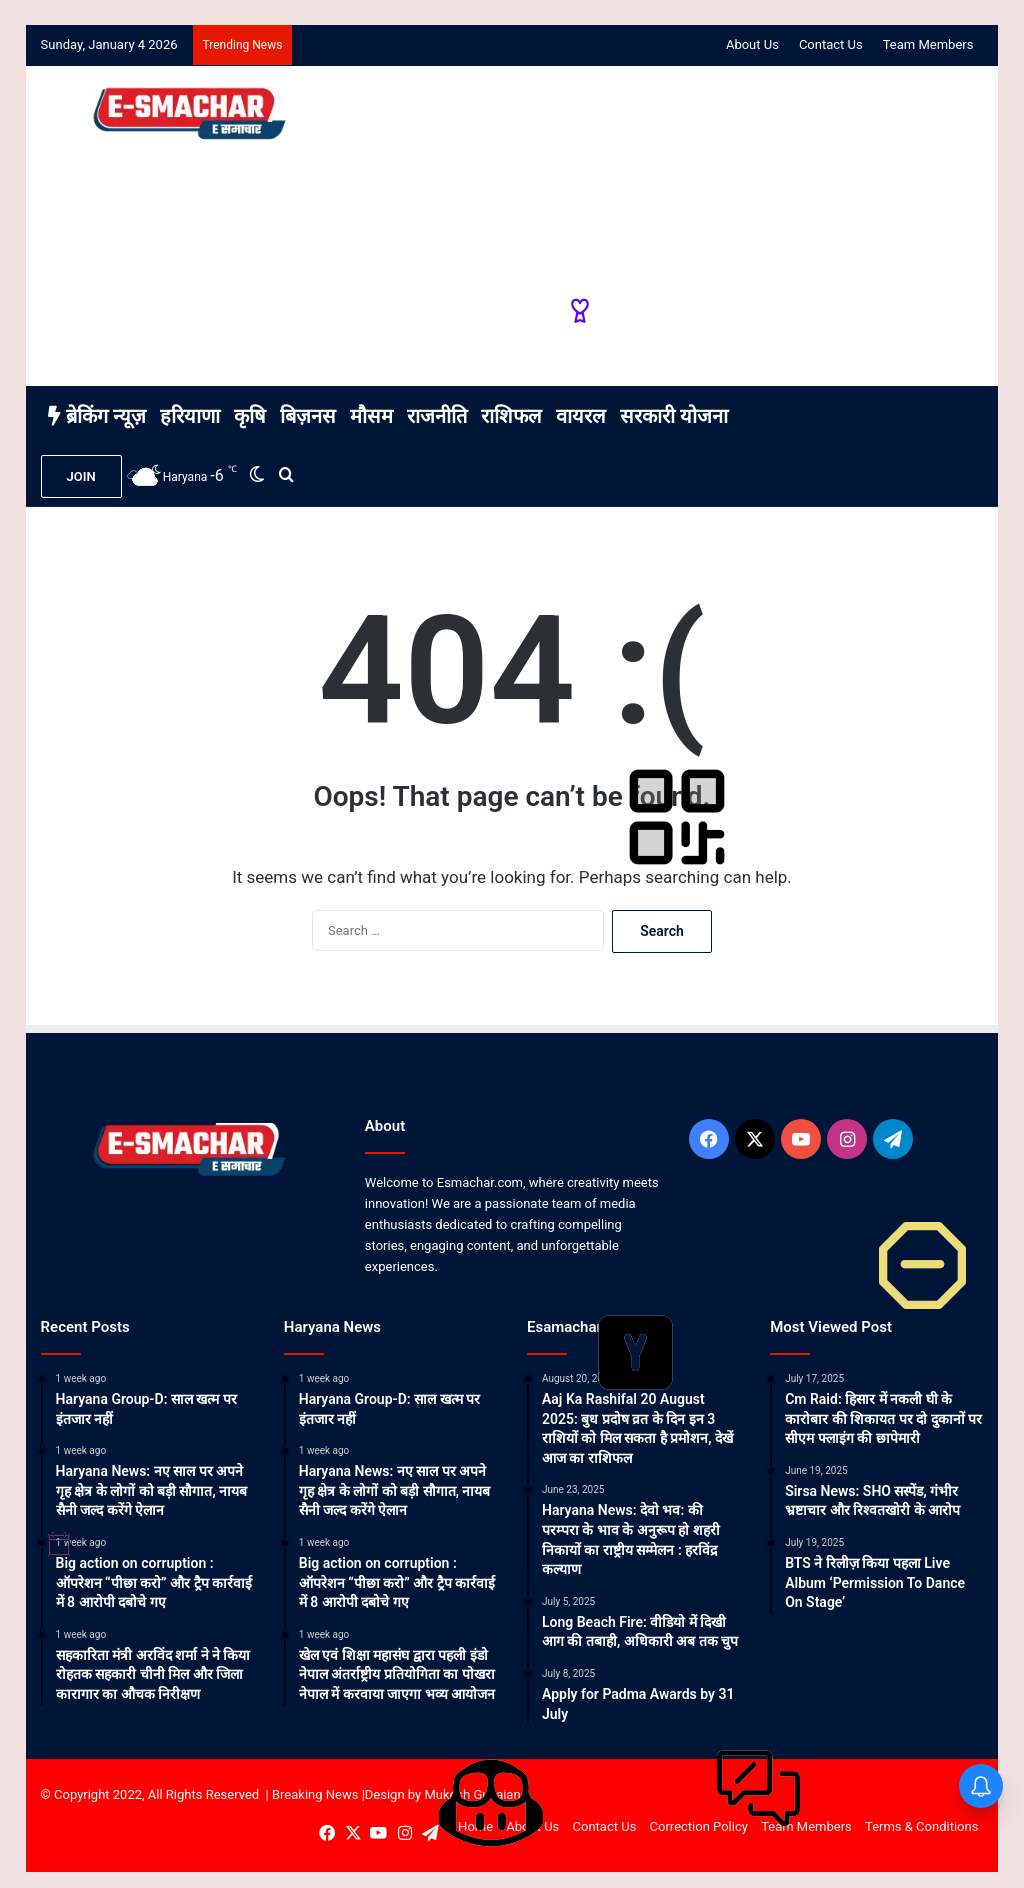 This screenshot has height=1888, width=1024. I want to click on access GitHub Copilot AI assistant, so click(491, 1803).